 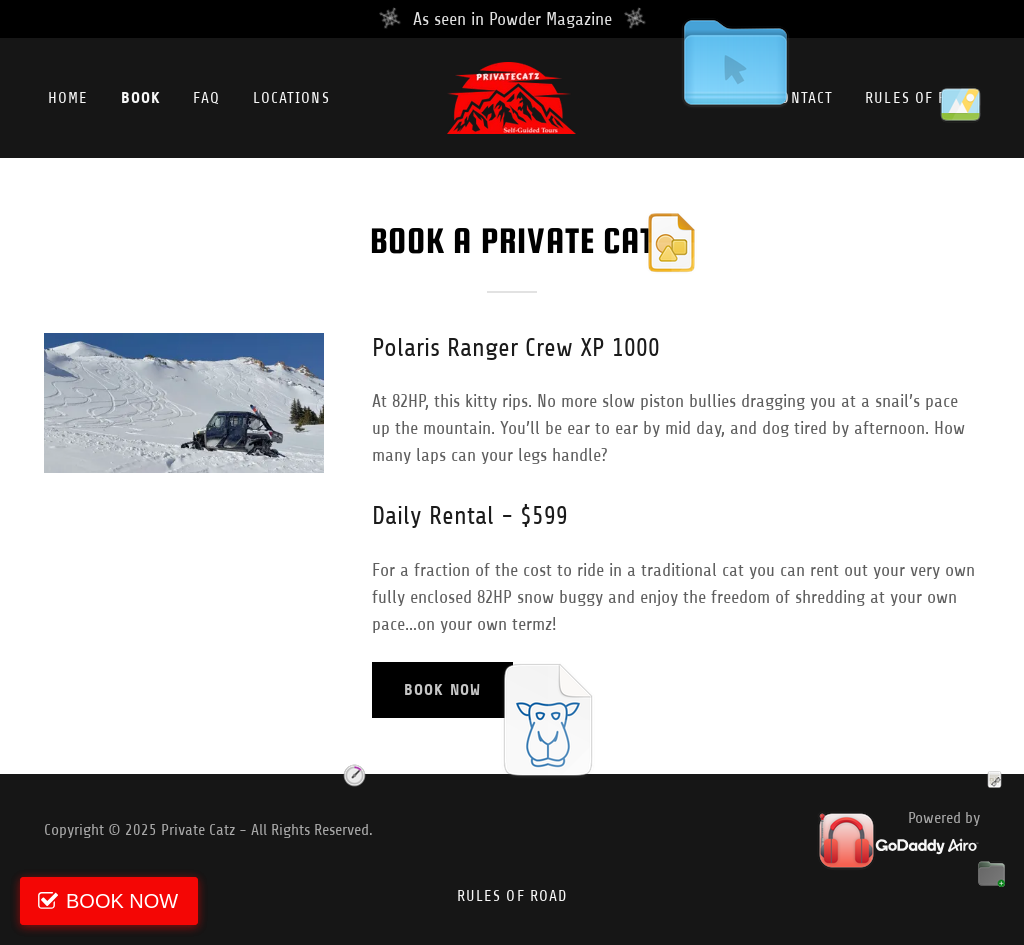 I want to click on create a new folder, so click(x=991, y=873).